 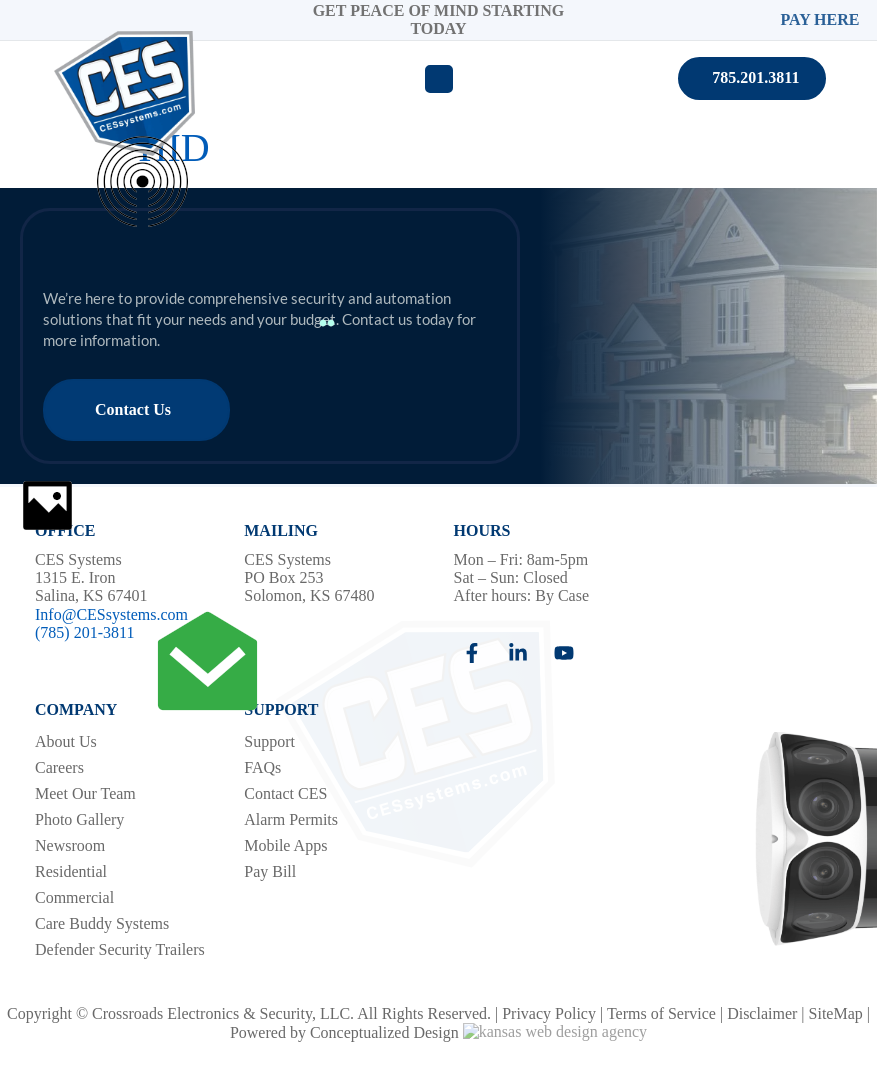 What do you see at coordinates (142, 181) in the screenshot?
I see `iBeacon bluetooth proximity technology logo` at bounding box center [142, 181].